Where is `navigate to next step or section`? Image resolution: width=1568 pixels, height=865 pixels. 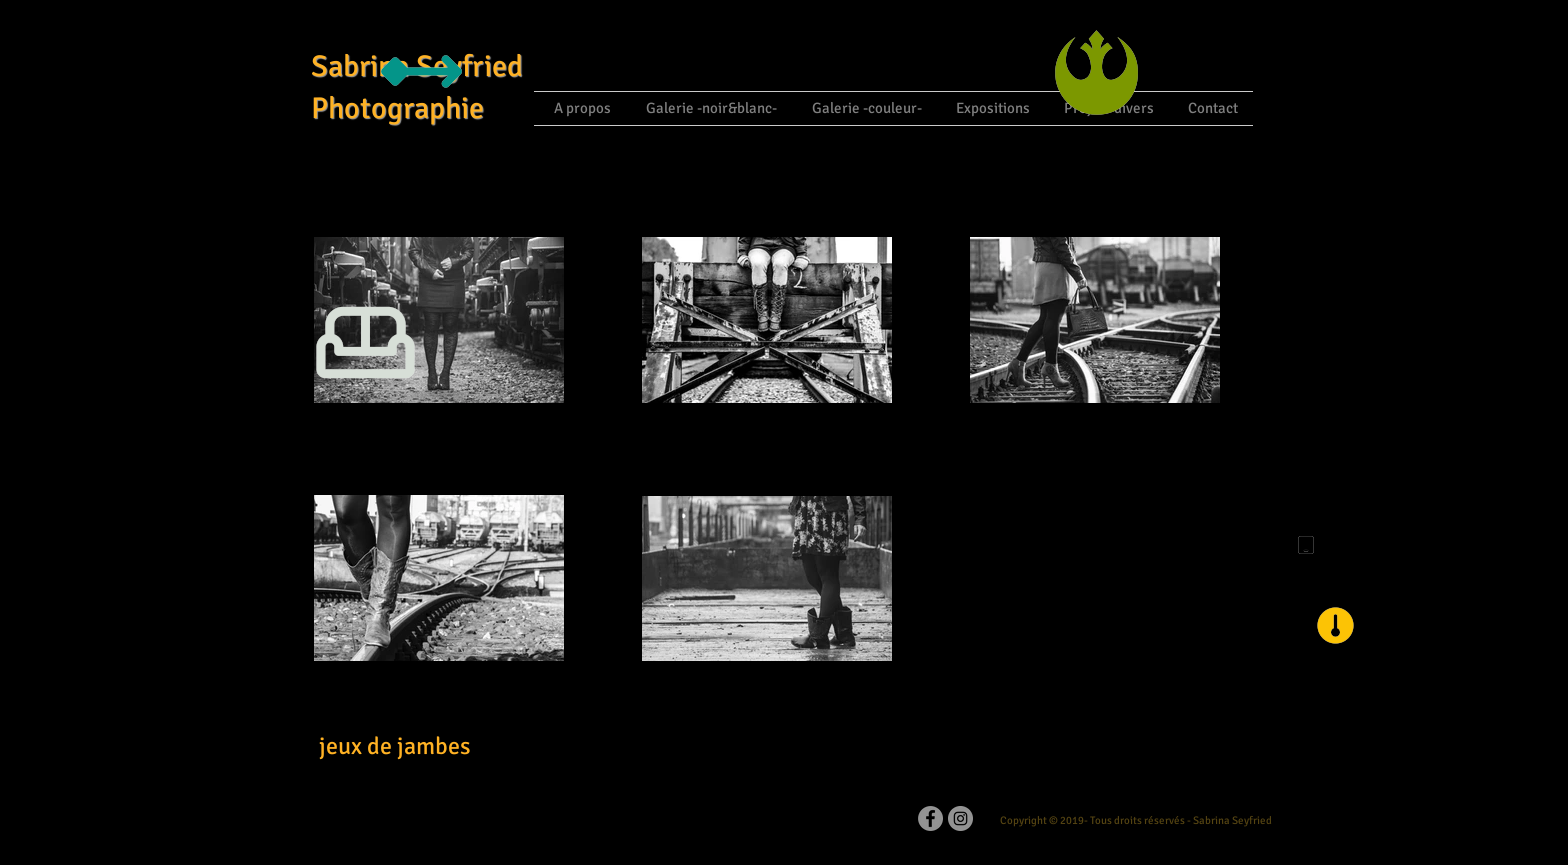
navigate to next step or section is located at coordinates (421, 71).